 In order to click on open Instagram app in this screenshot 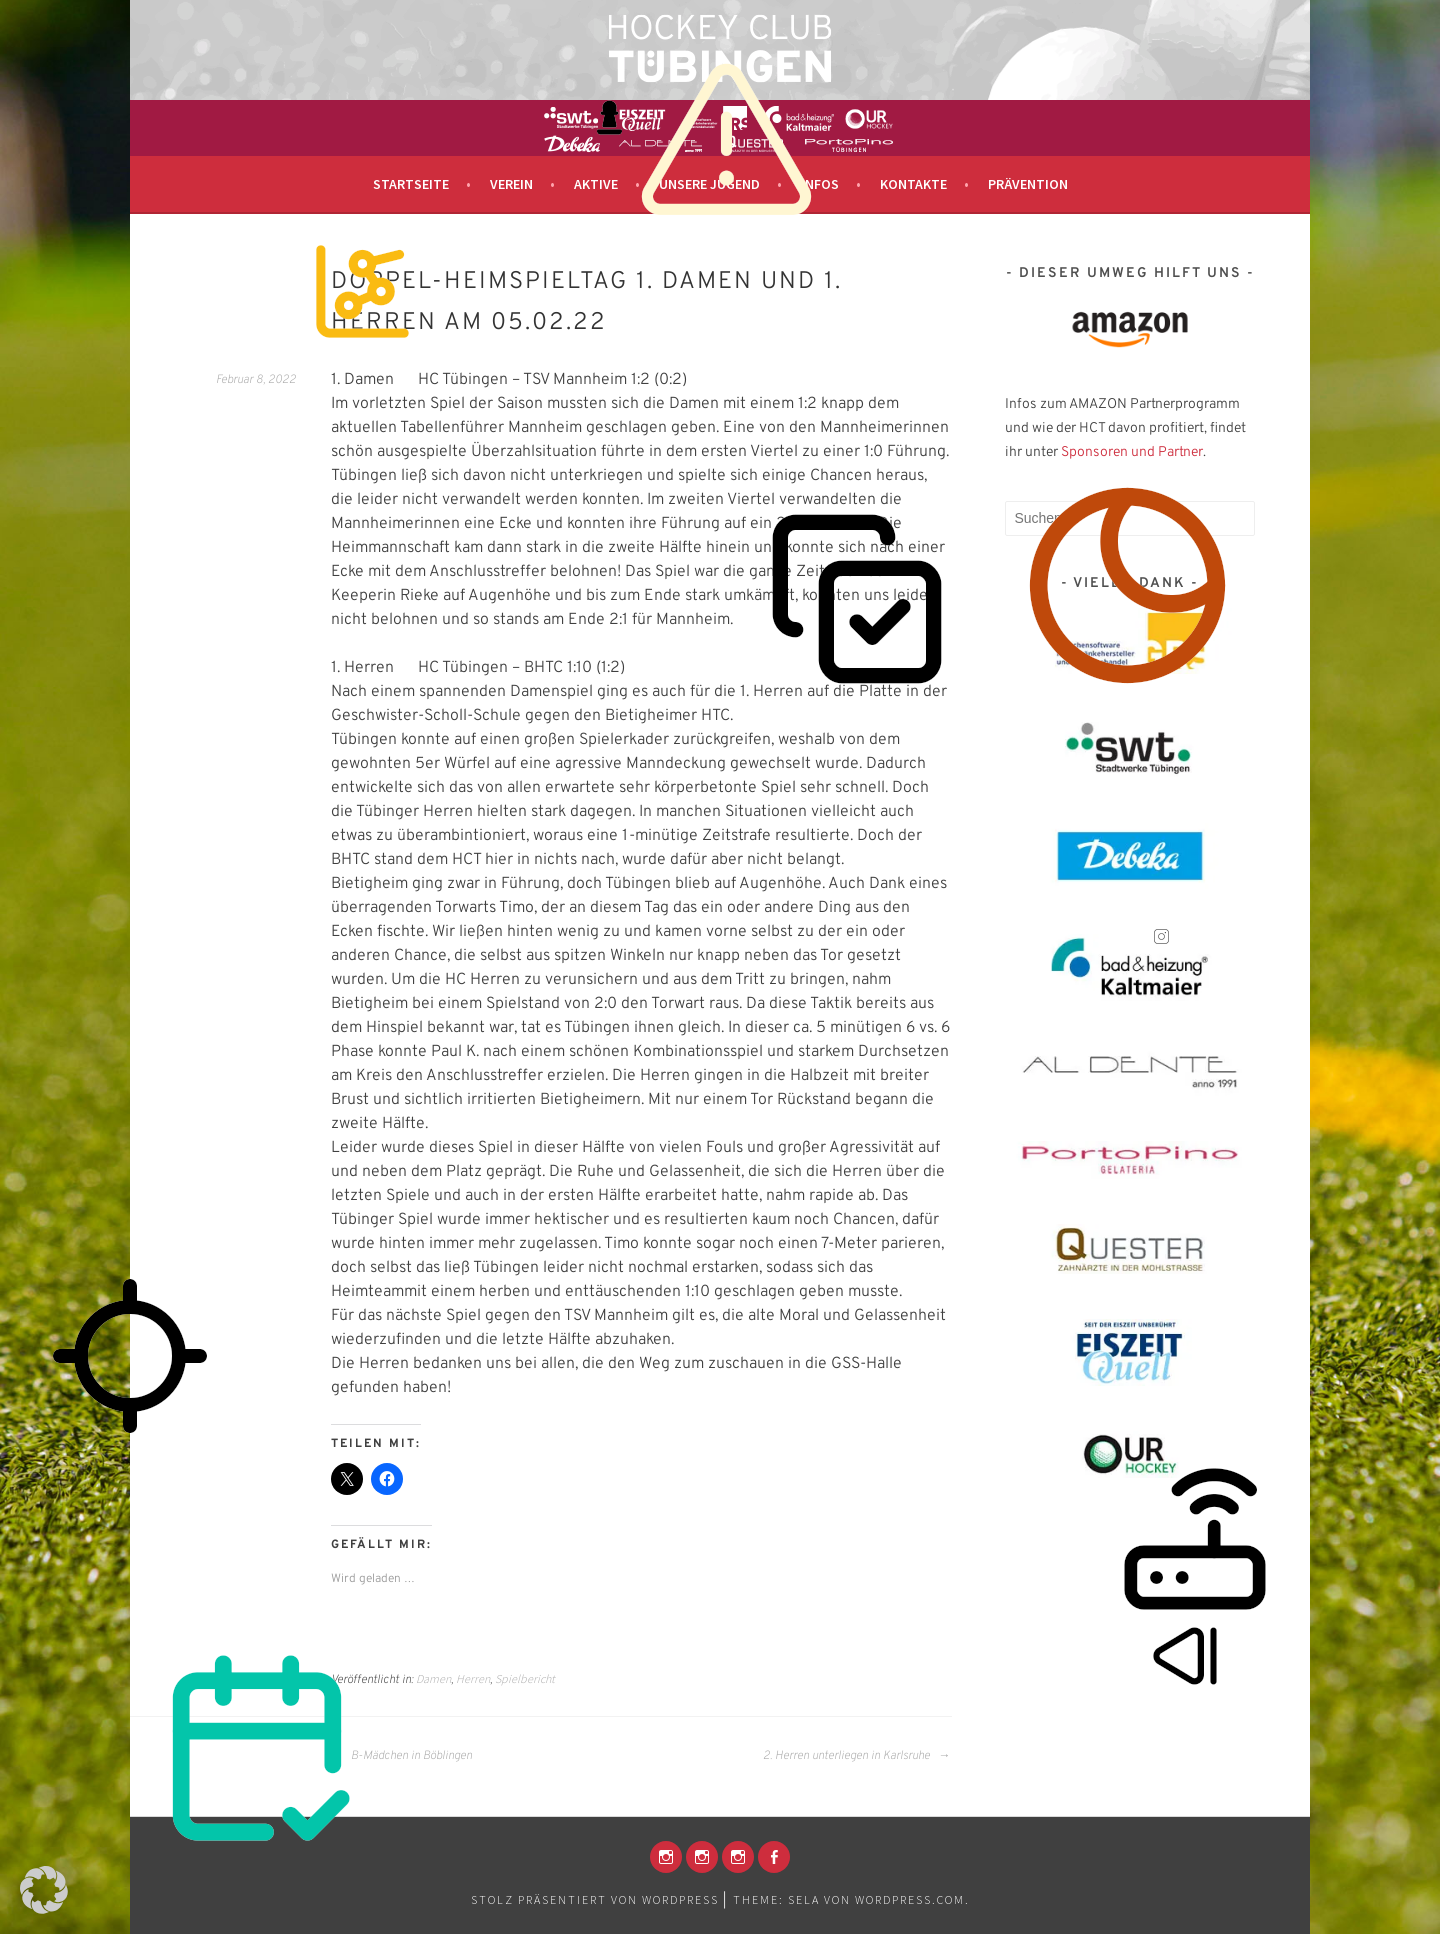, I will do `click(1161, 936)`.